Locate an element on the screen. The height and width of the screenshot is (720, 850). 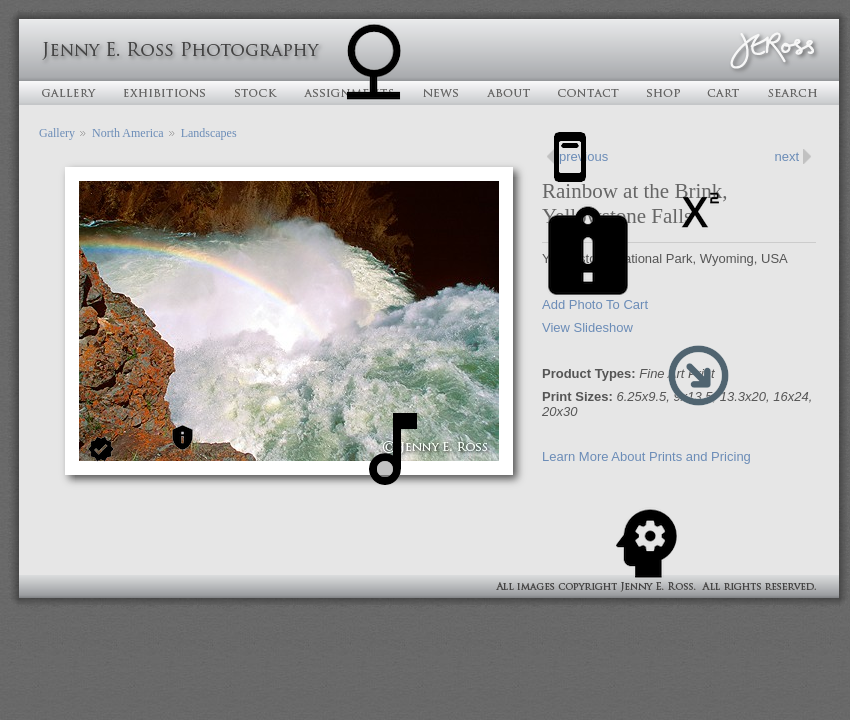
view overdue or late assignments is located at coordinates (588, 255).